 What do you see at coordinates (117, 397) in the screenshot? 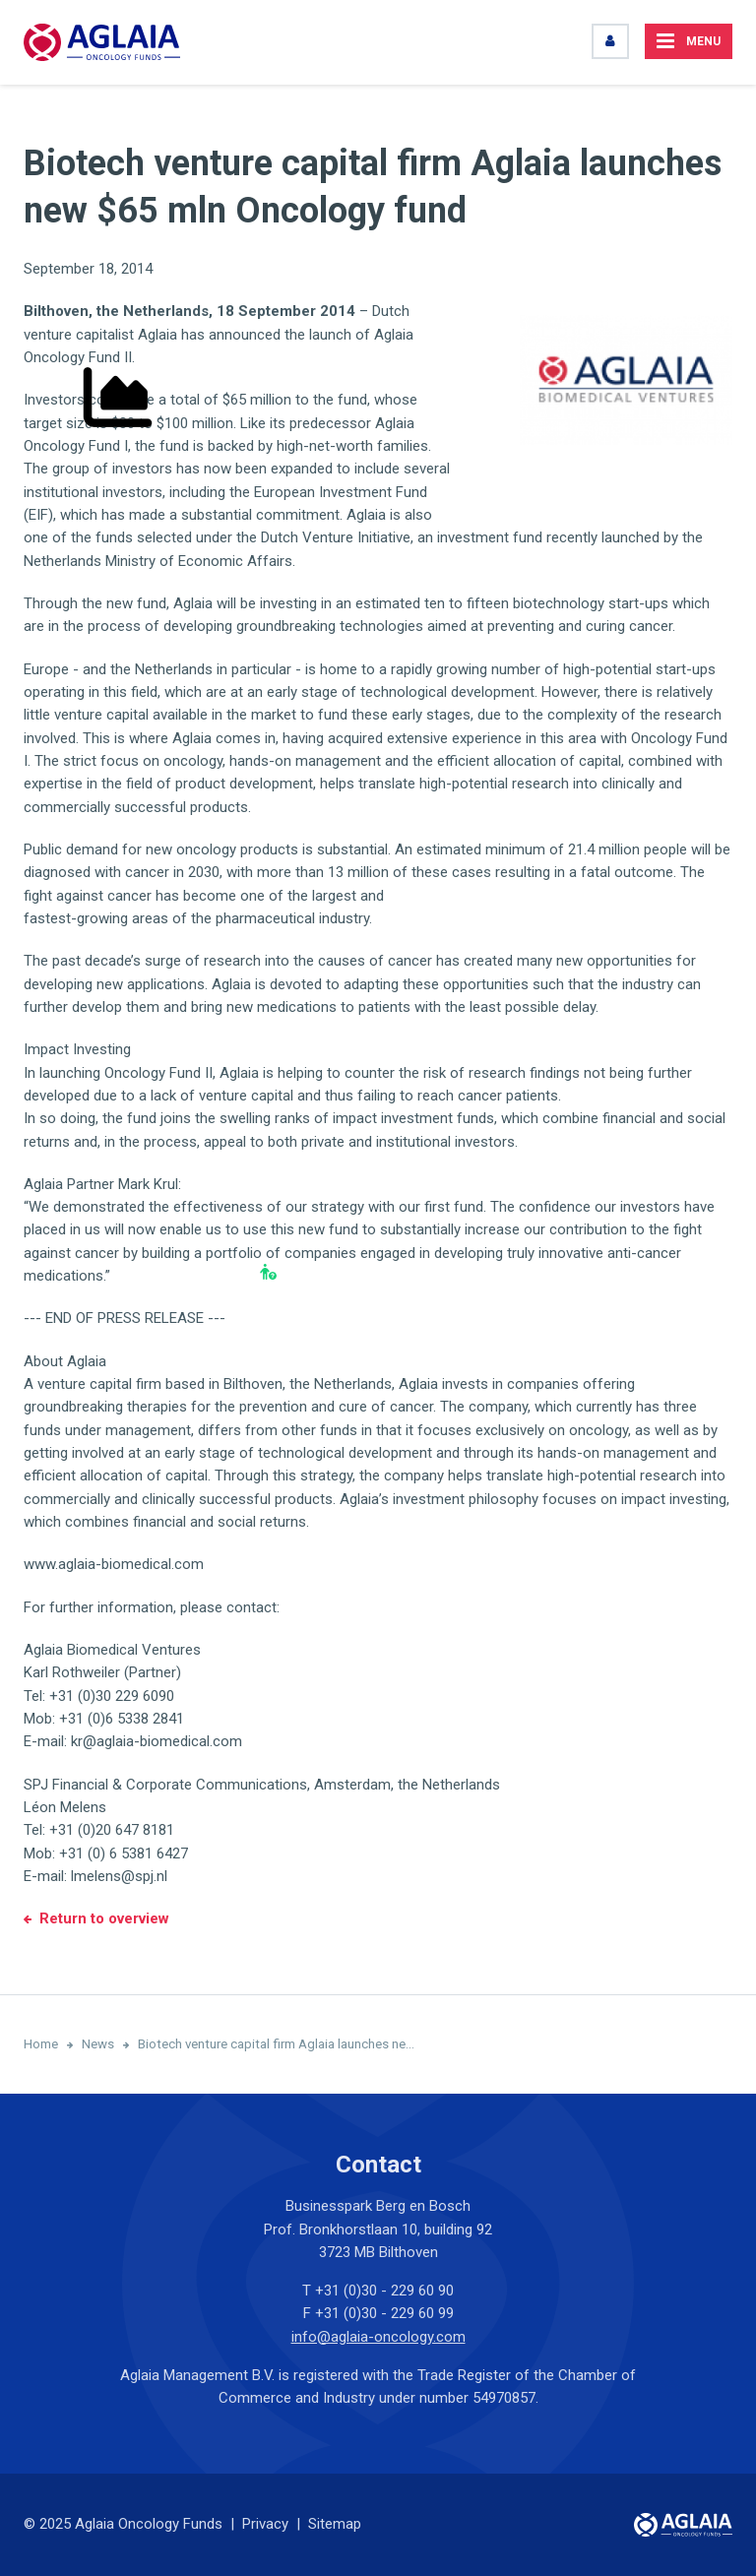
I see `view area chart or graph data` at bounding box center [117, 397].